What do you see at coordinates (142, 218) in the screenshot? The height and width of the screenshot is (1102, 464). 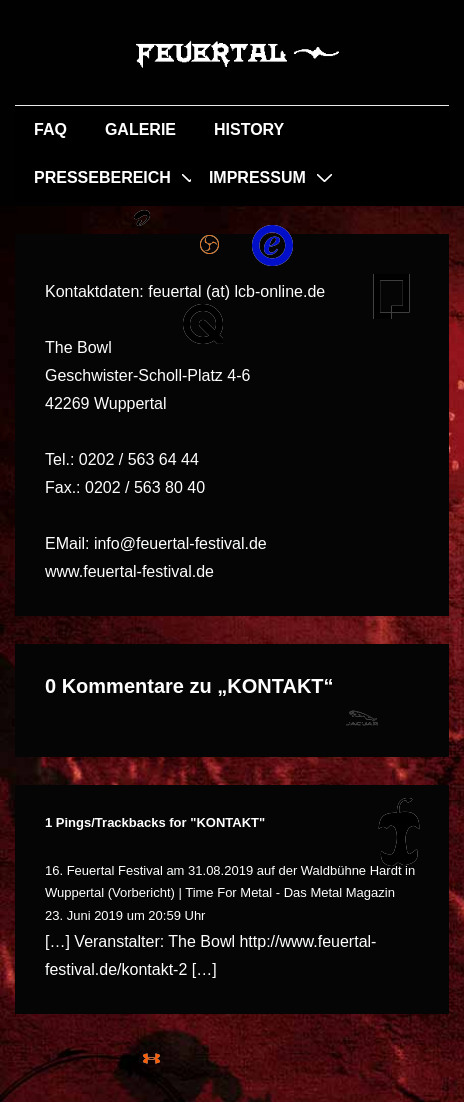 I see `airtel app or service` at bounding box center [142, 218].